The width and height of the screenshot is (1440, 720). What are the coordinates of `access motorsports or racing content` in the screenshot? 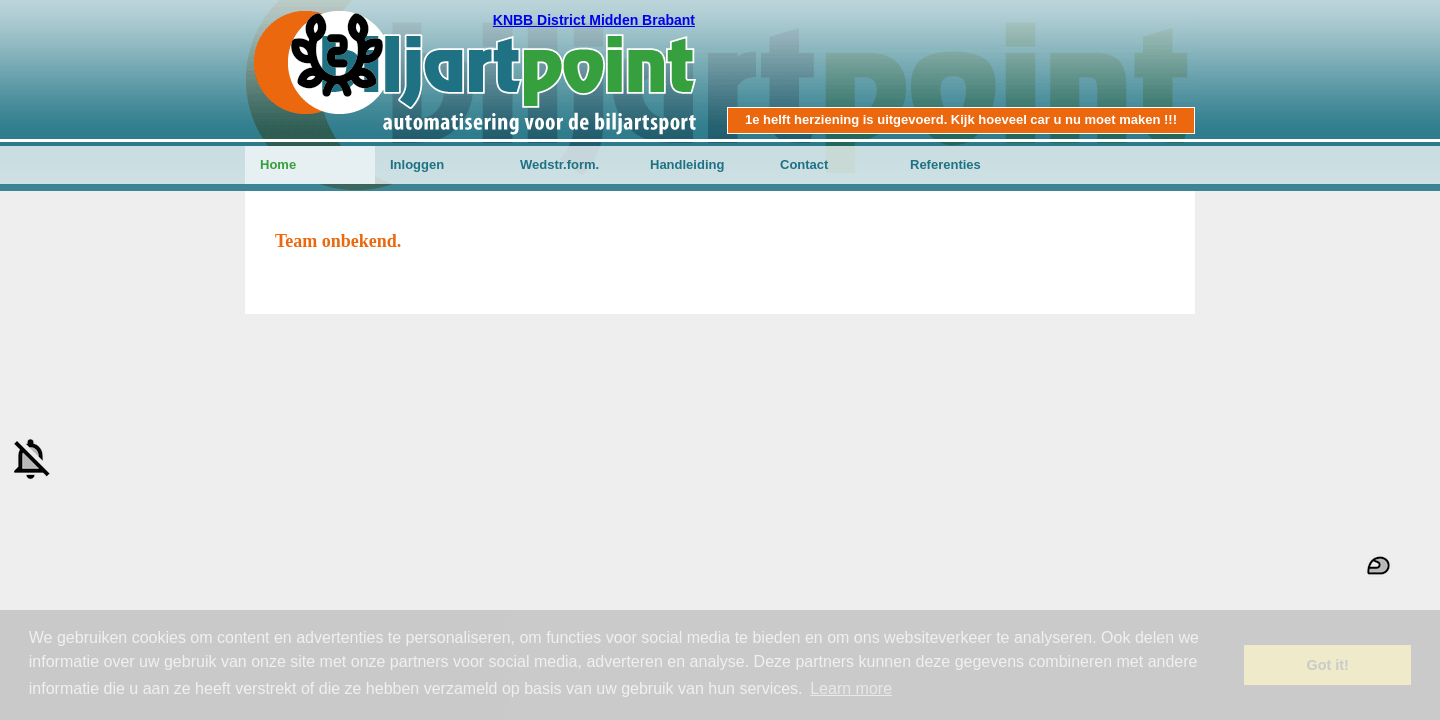 It's located at (1378, 565).